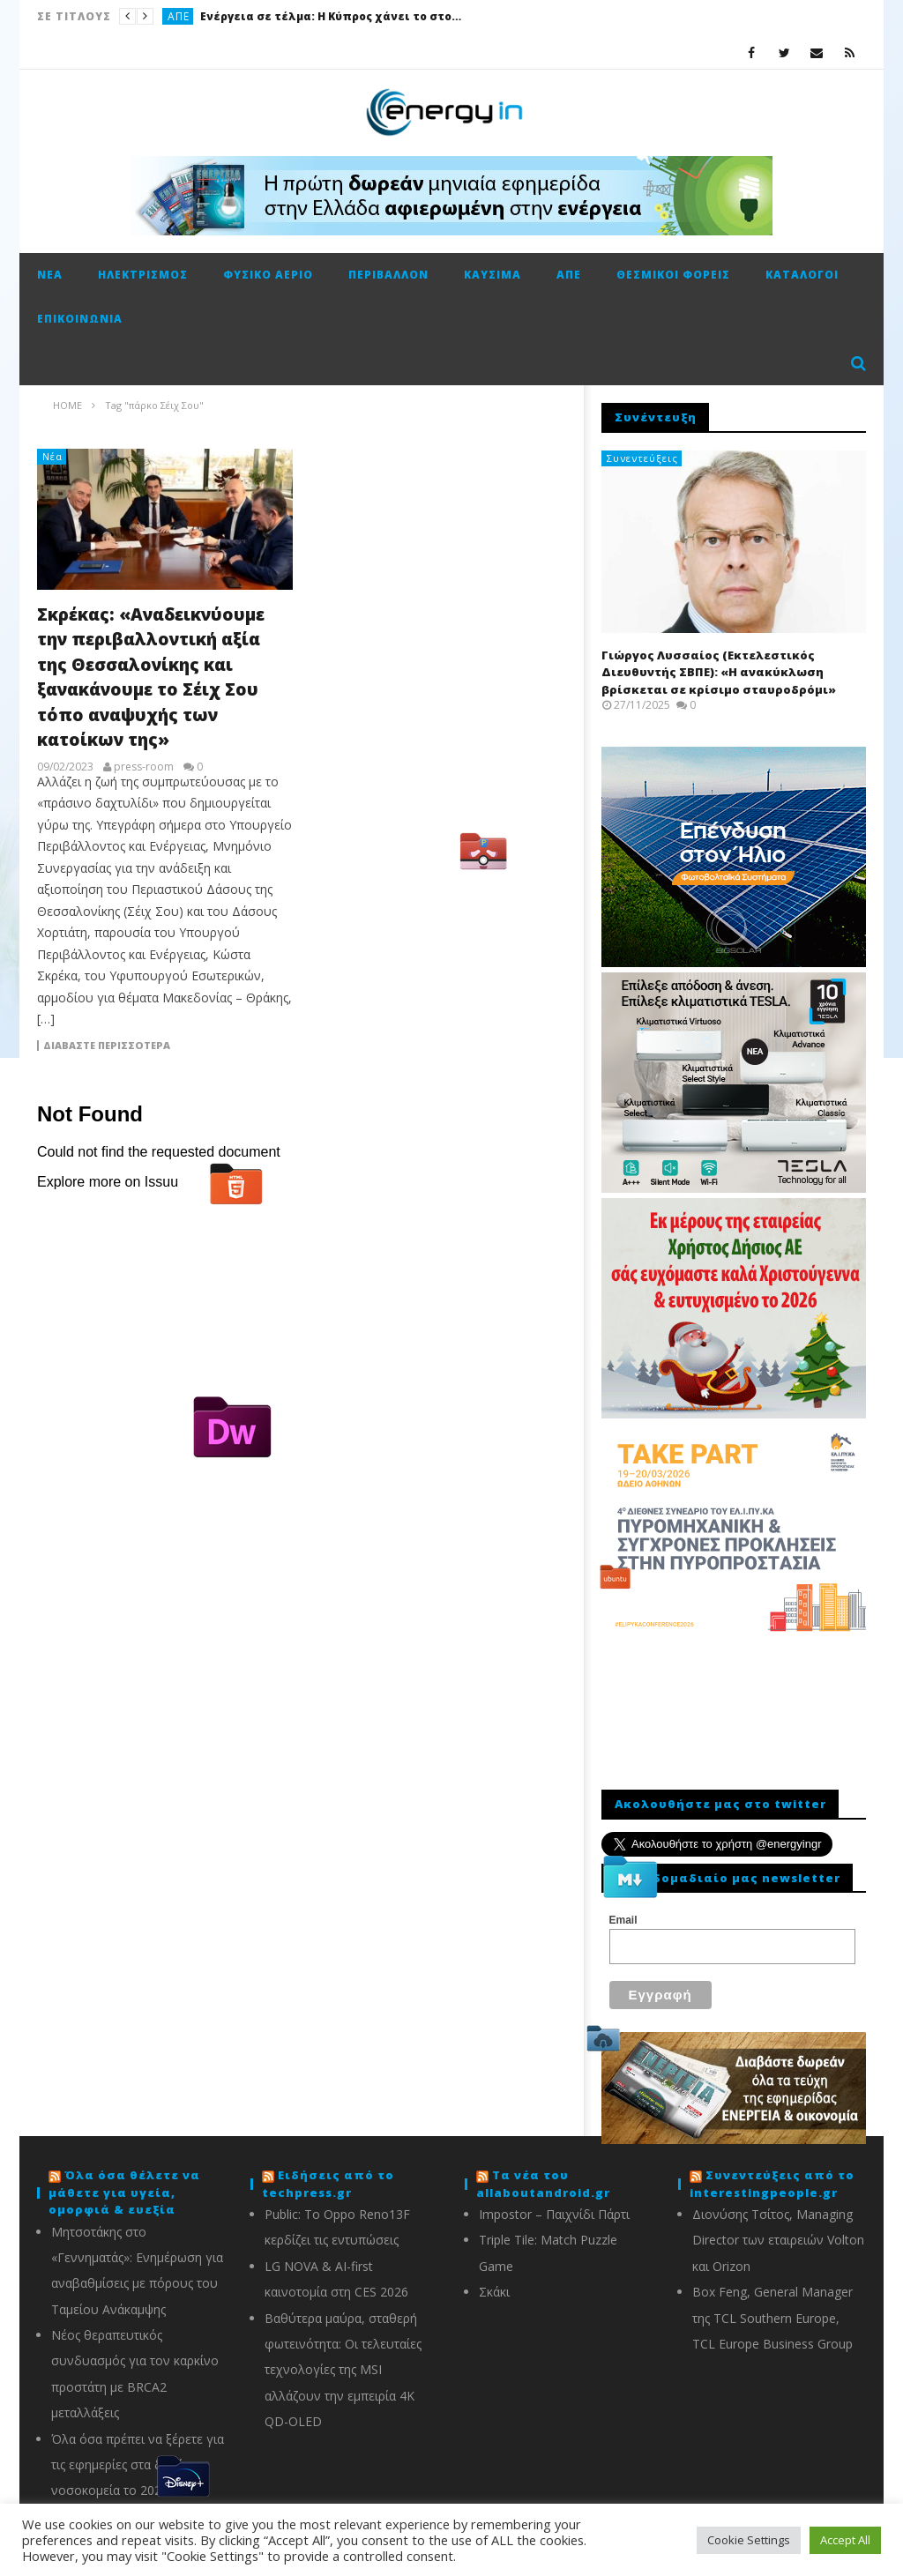 This screenshot has width=903, height=2576. What do you see at coordinates (235, 1185) in the screenshot?
I see `folder containing HTML files` at bounding box center [235, 1185].